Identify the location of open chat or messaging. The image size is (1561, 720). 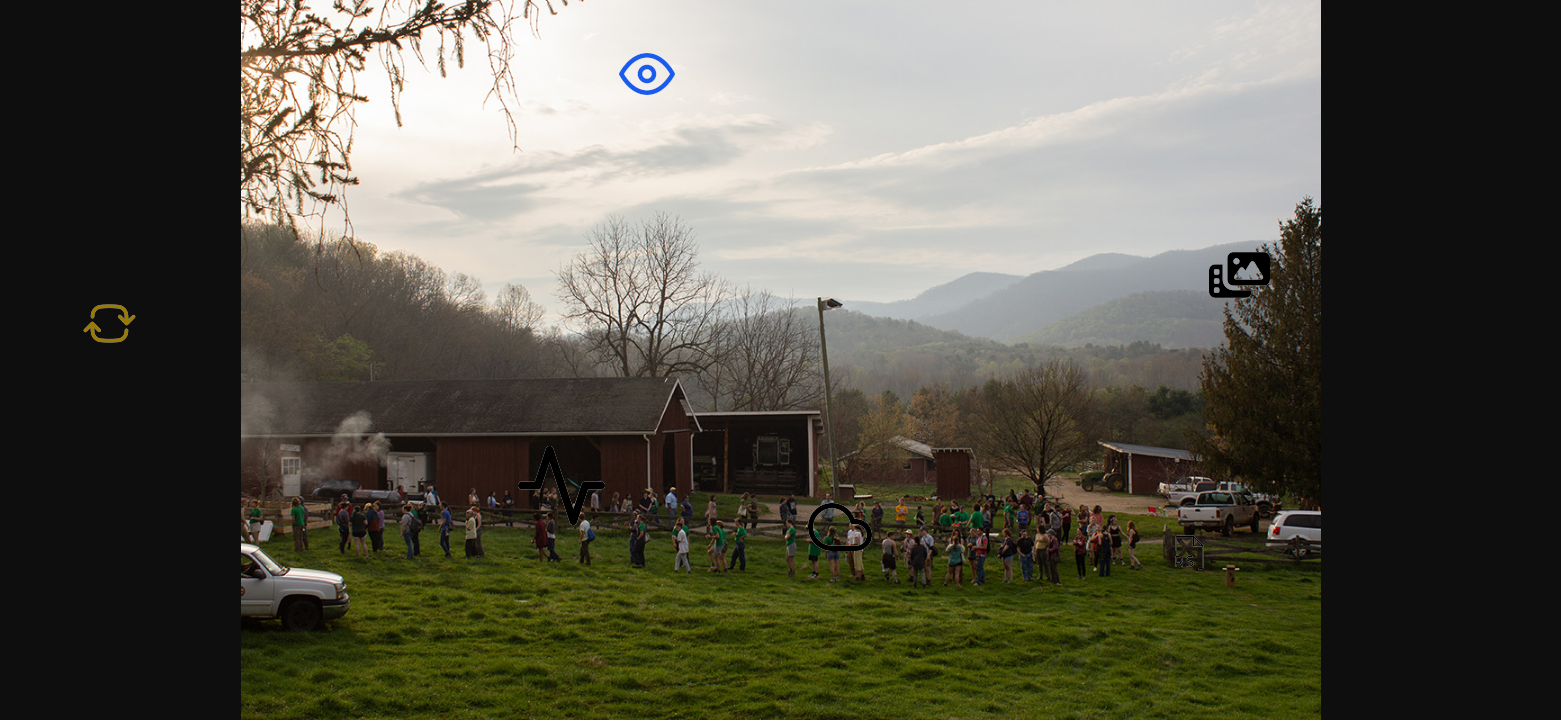
(921, 429).